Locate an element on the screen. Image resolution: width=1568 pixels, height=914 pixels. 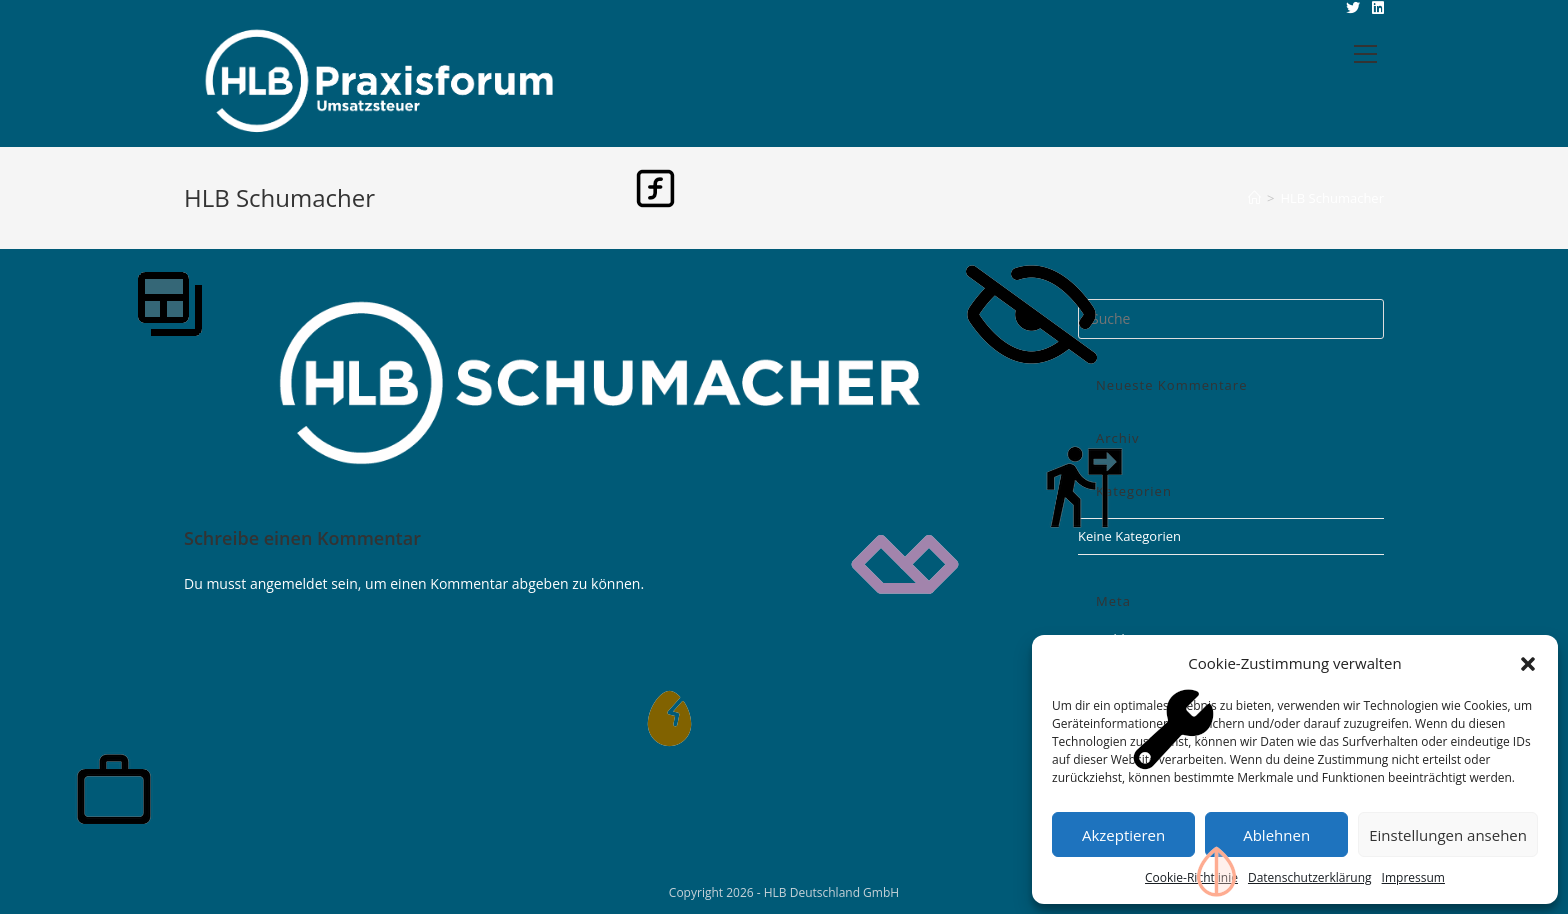
indicates a cracked or broken item is located at coordinates (669, 718).